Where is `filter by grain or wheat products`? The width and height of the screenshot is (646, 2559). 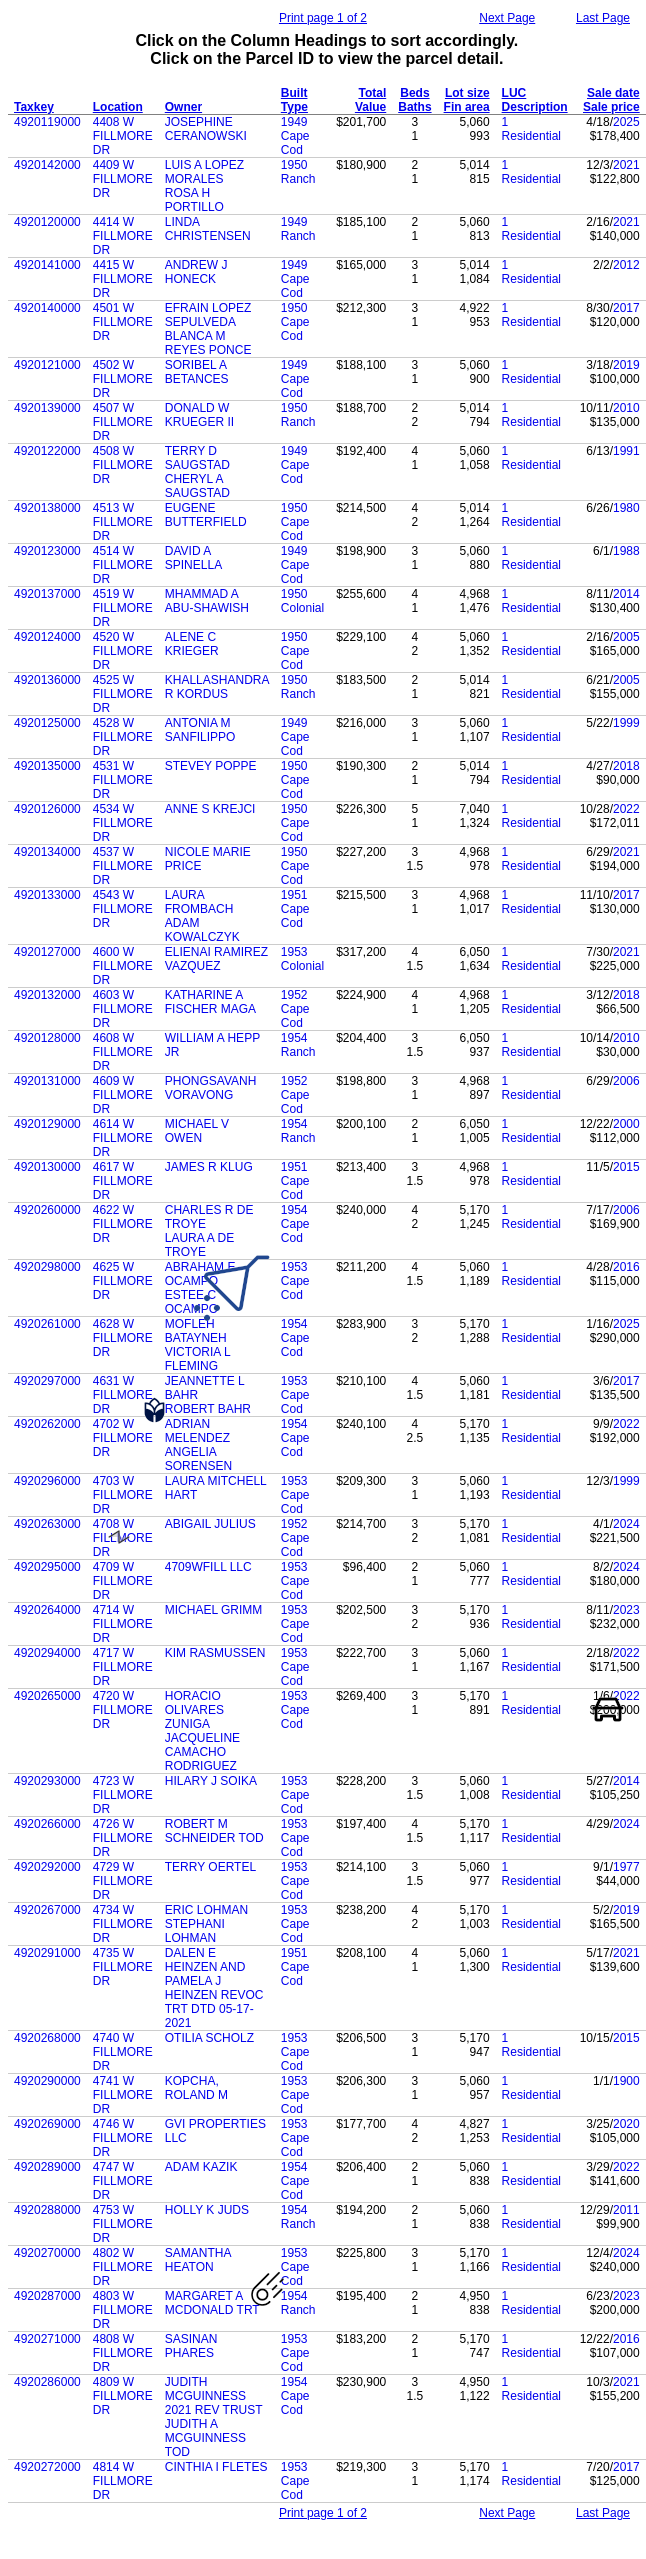
filter by grain or wheat products is located at coordinates (154, 1410).